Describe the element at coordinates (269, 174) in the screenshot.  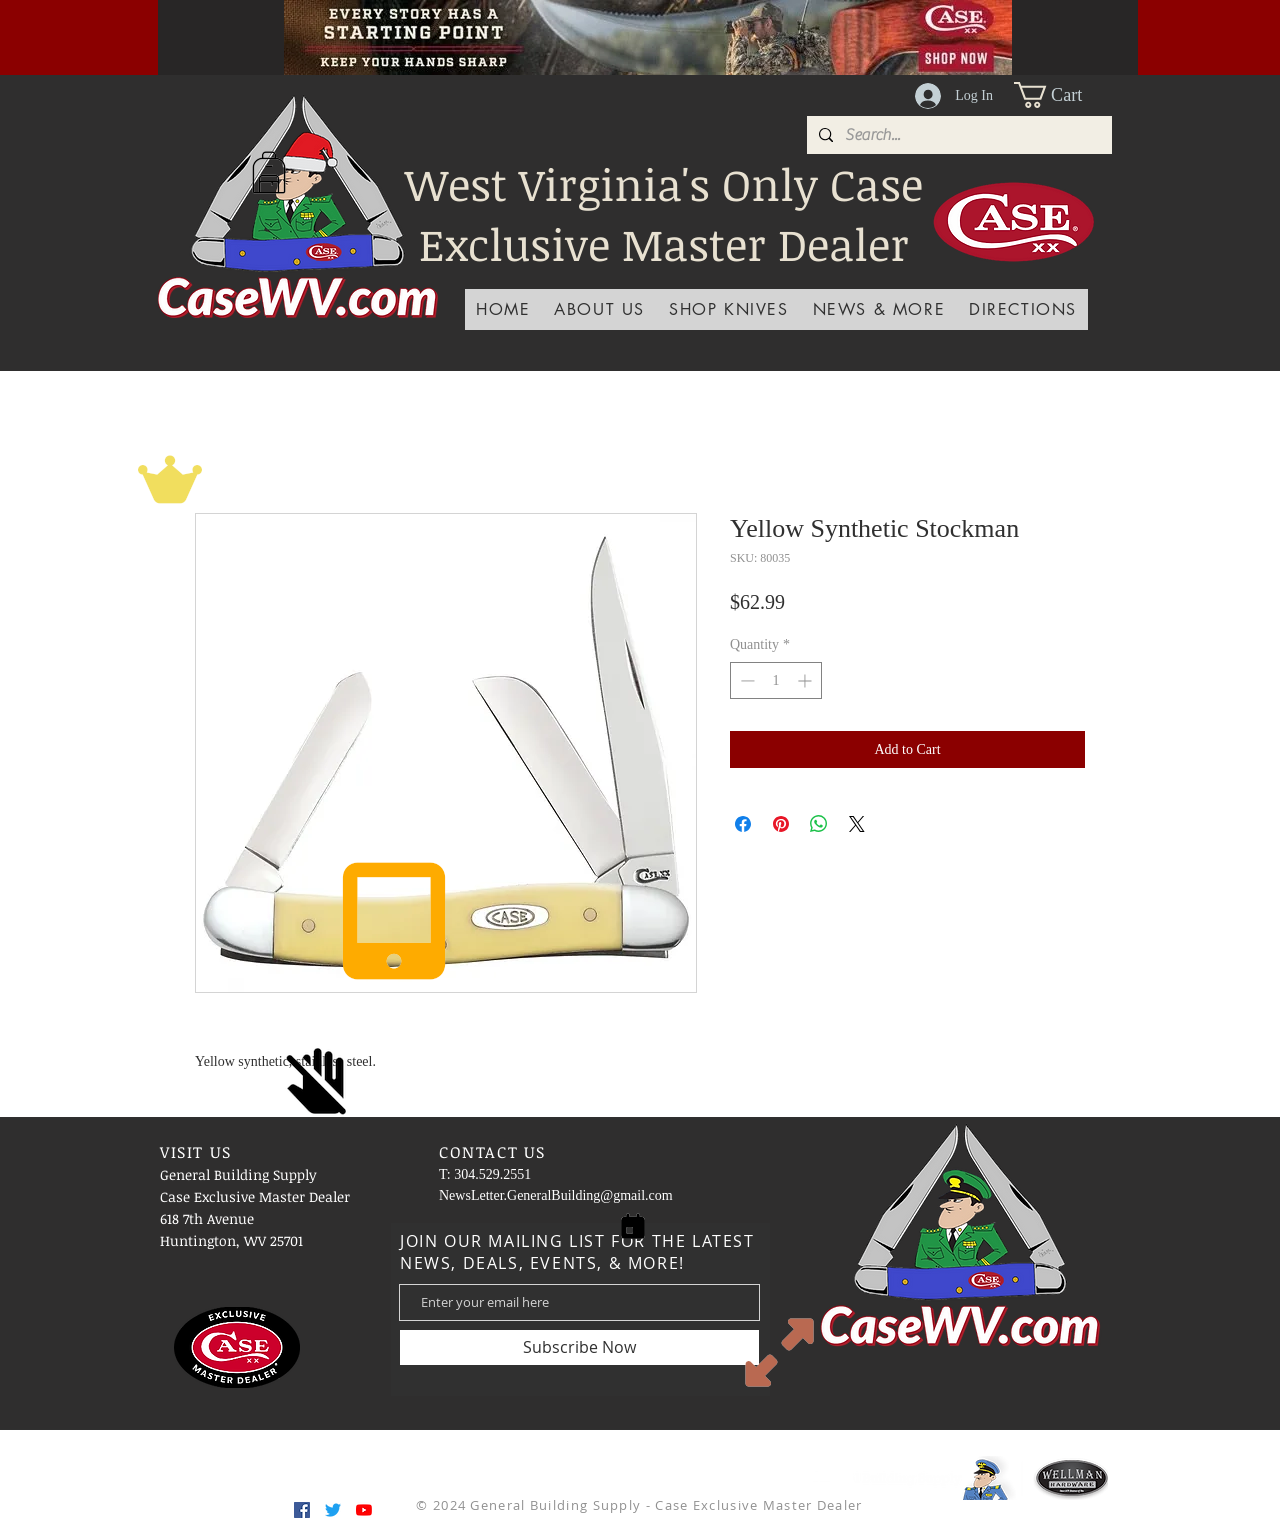
I see `access your inventory or storage` at that location.